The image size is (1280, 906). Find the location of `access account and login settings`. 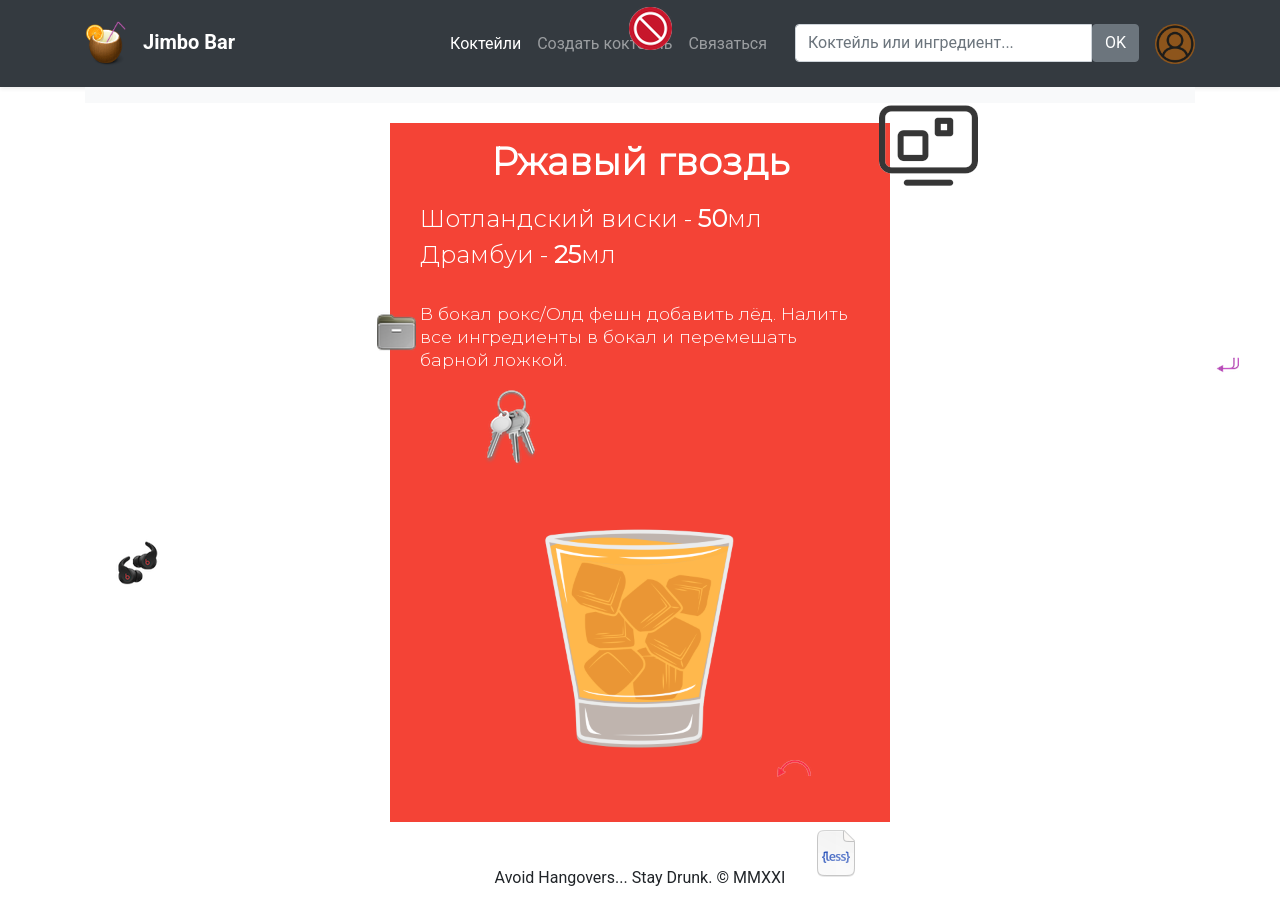

access account and login settings is located at coordinates (511, 428).